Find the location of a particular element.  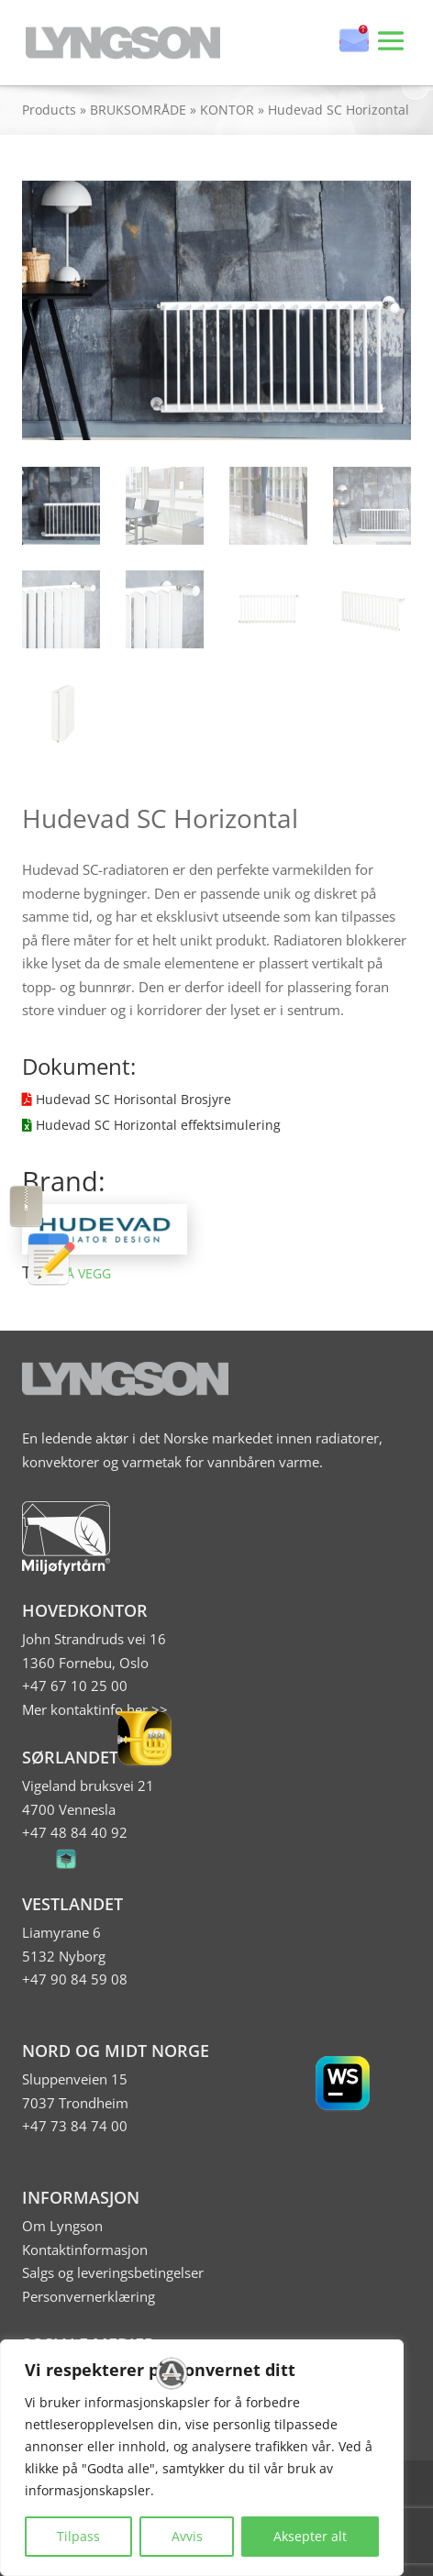

open the archive manager application is located at coordinates (26, 1206).